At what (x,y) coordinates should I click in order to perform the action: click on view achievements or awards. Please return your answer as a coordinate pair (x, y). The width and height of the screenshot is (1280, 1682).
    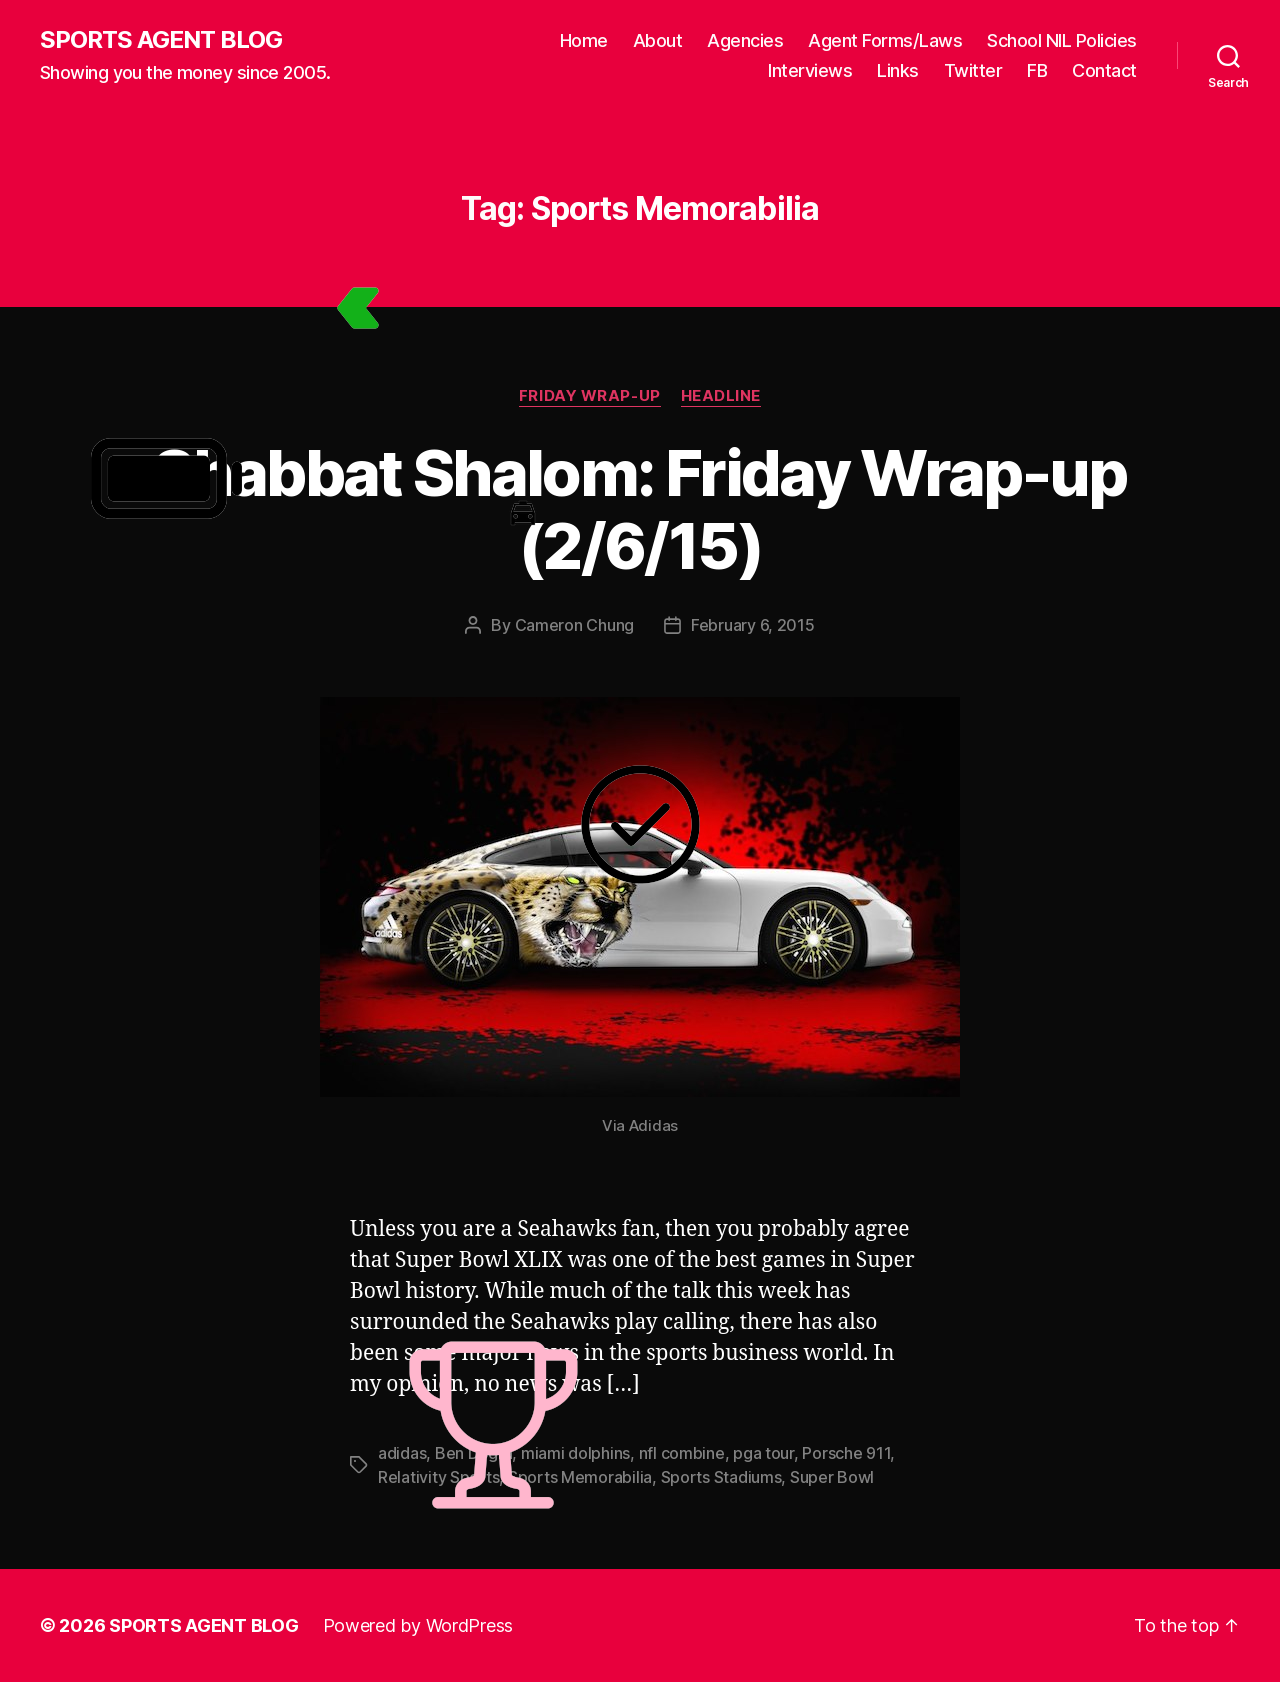
    Looking at the image, I should click on (493, 1425).